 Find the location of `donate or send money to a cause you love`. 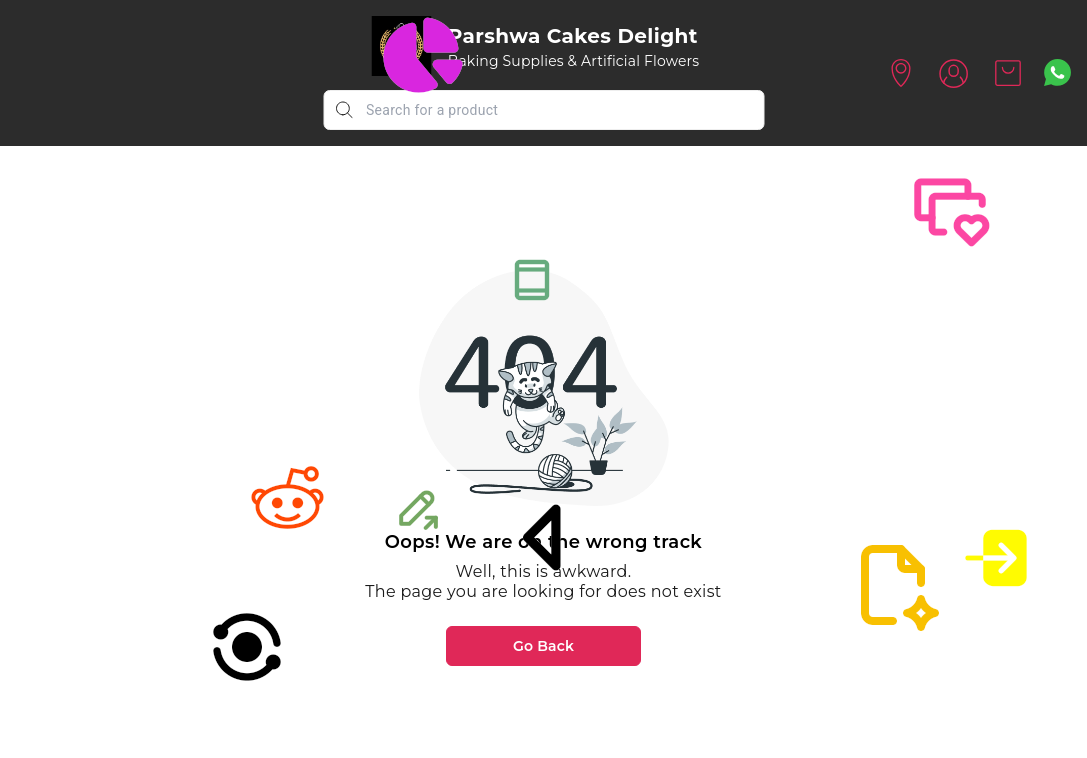

donate or send money to a cause you love is located at coordinates (950, 207).